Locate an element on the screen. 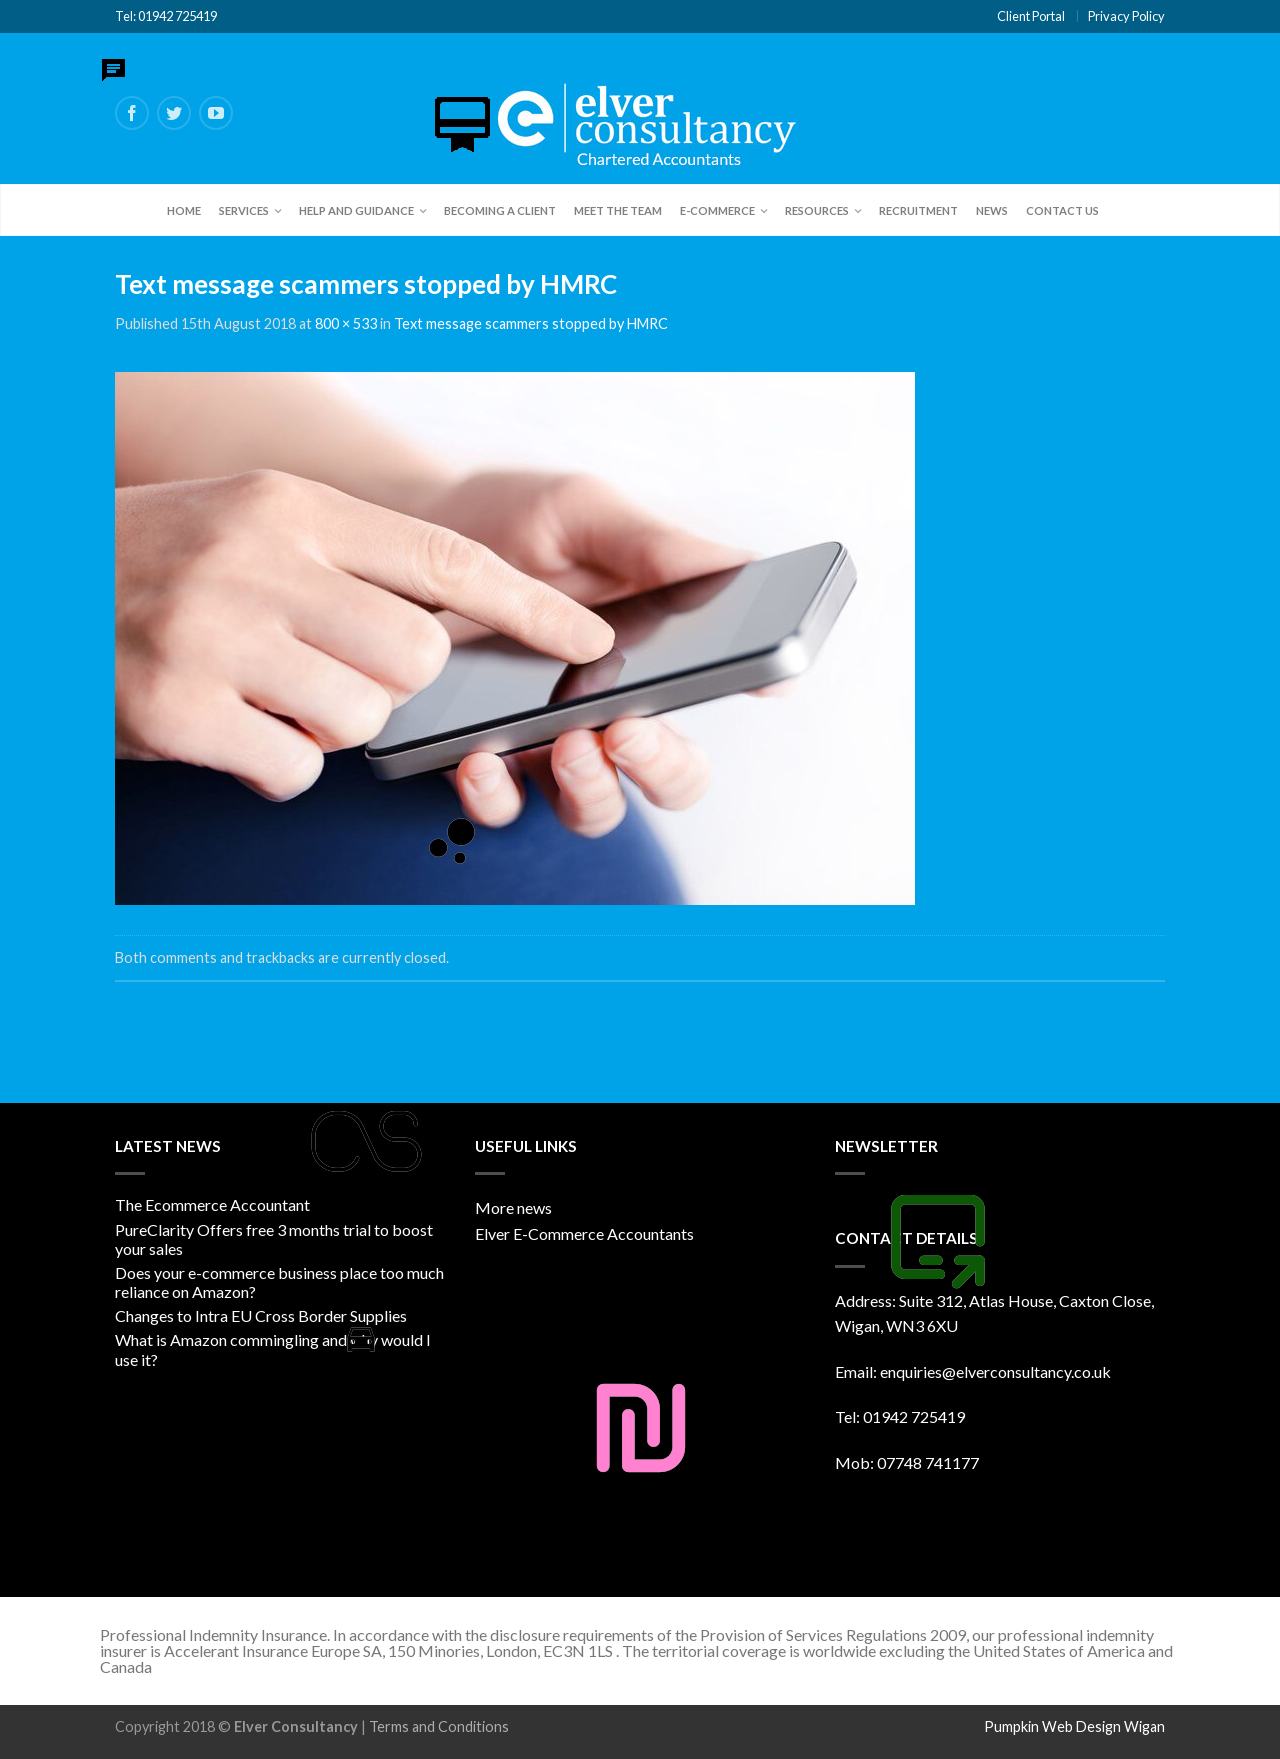 This screenshot has height=1759, width=1280. view bubble chart visualization is located at coordinates (452, 841).